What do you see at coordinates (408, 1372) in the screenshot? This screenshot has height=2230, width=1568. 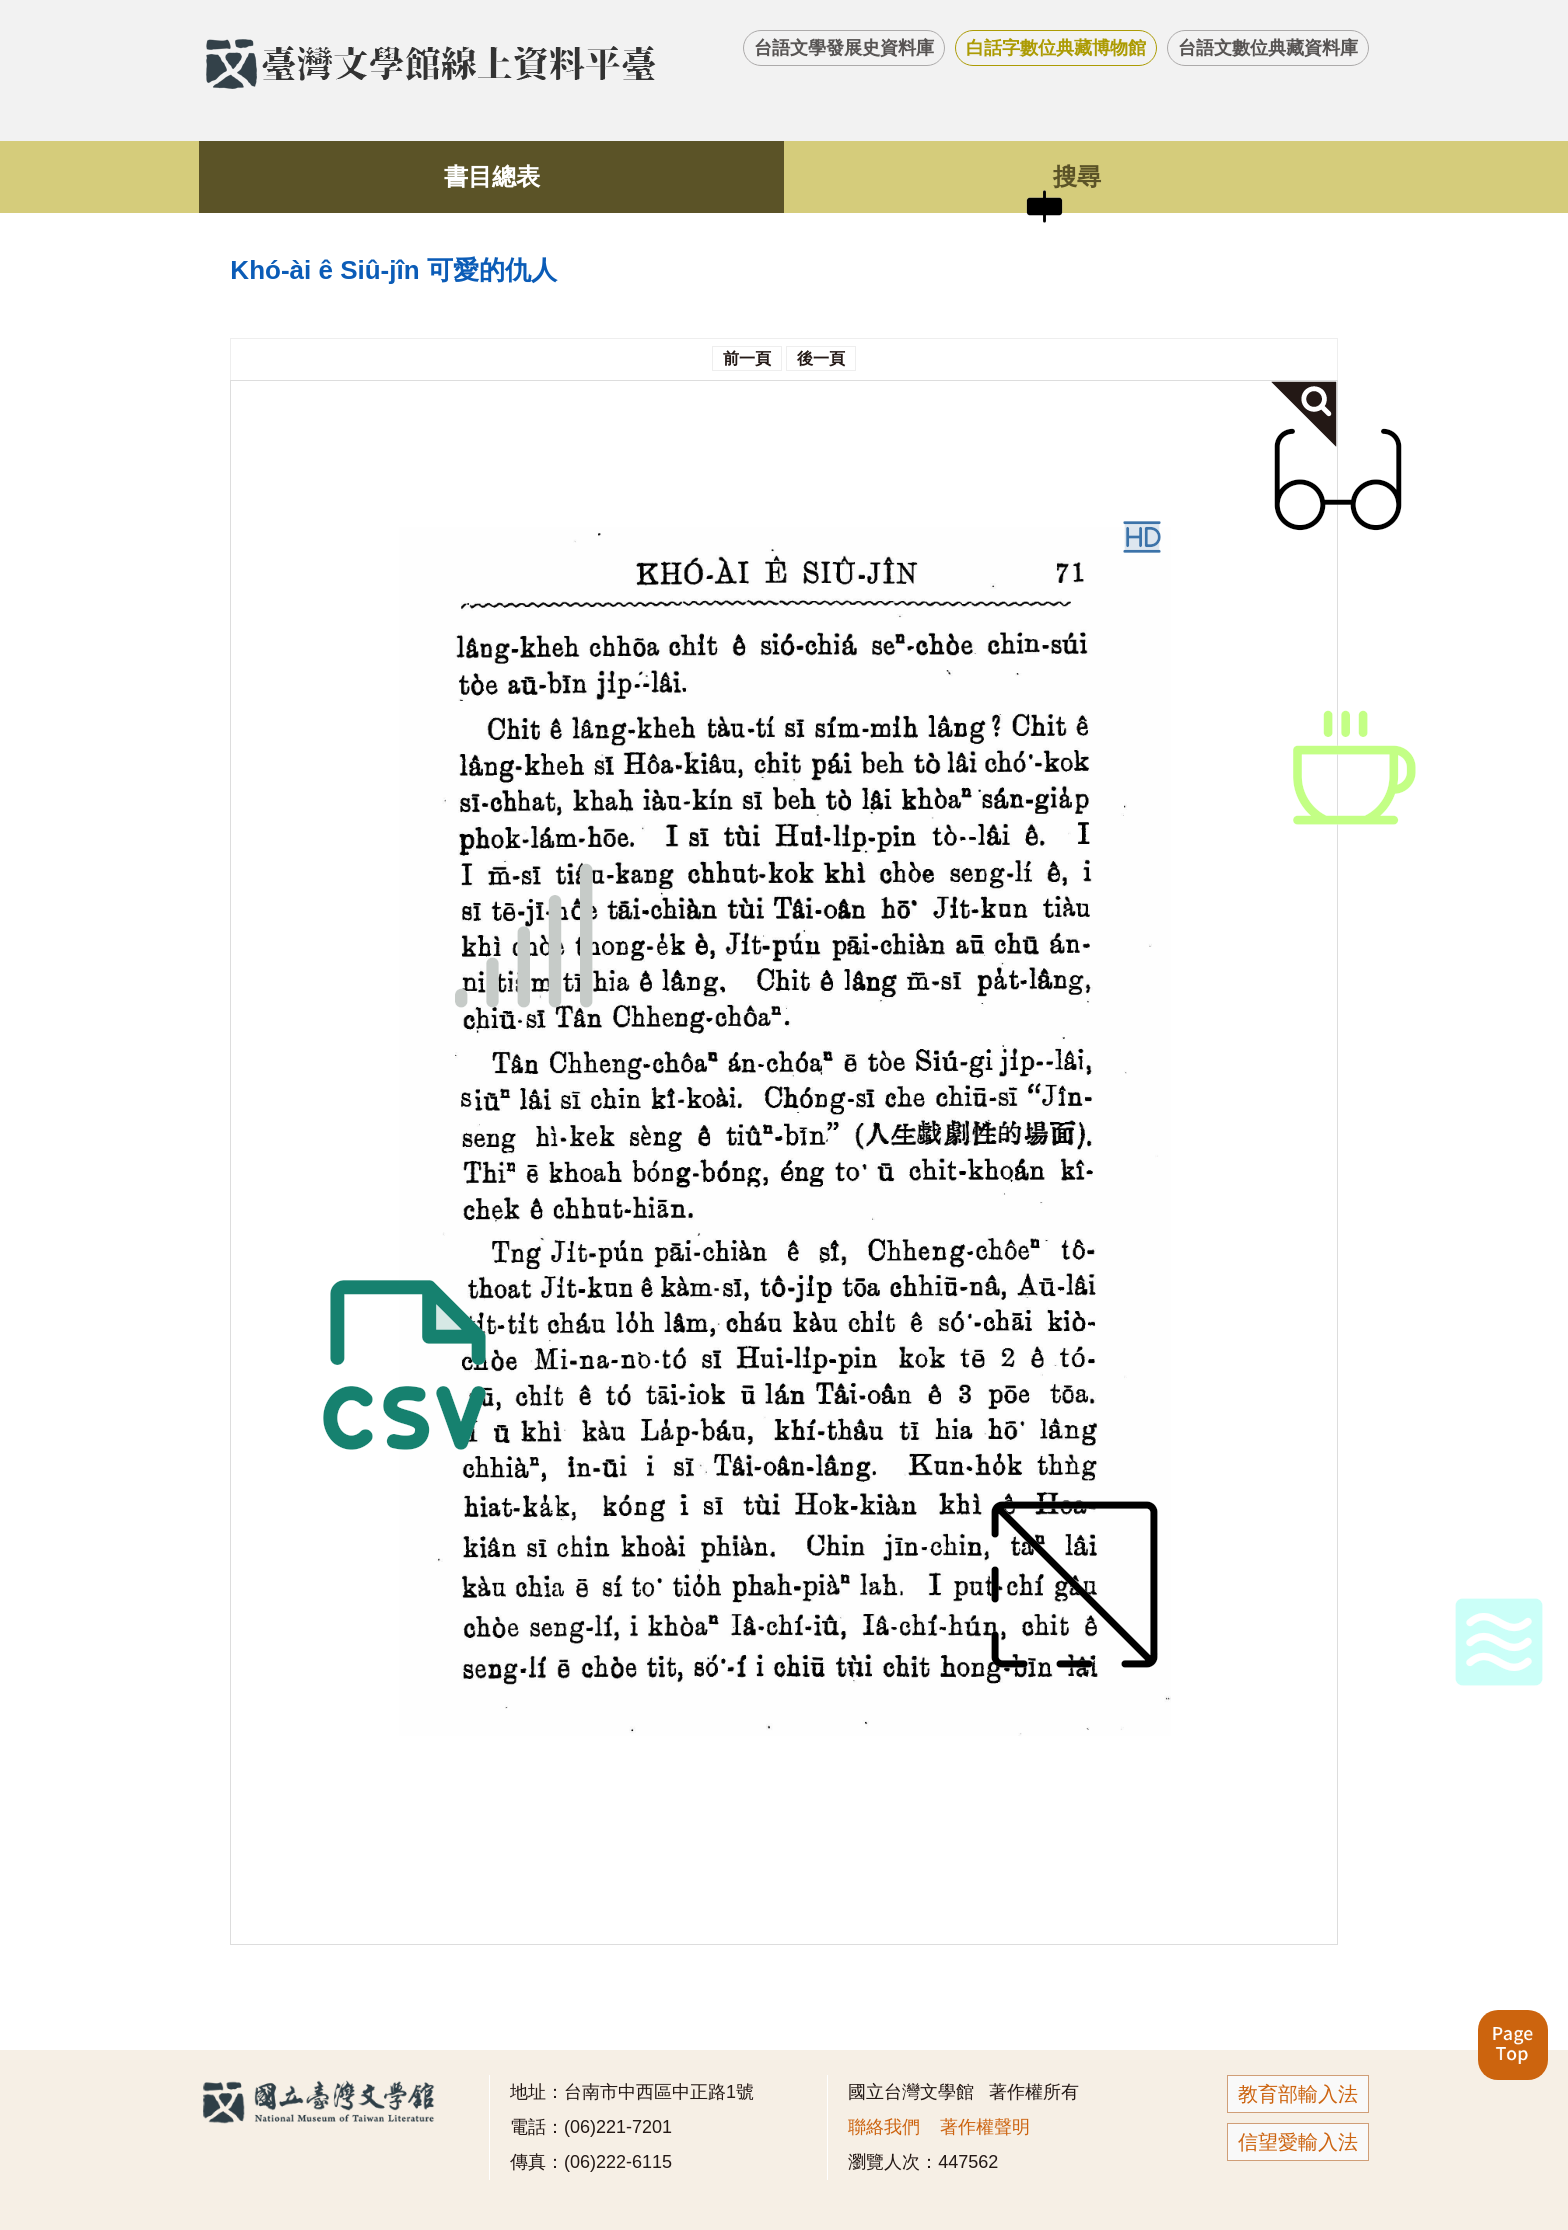 I see `open or view a CSV file` at bounding box center [408, 1372].